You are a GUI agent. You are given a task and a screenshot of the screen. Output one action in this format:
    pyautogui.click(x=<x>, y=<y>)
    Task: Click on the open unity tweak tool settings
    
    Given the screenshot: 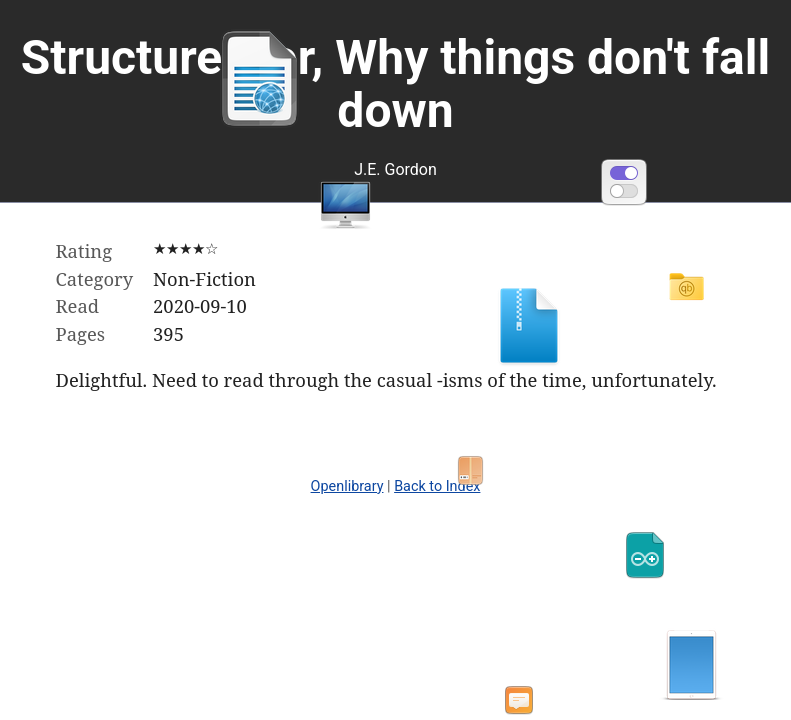 What is the action you would take?
    pyautogui.click(x=624, y=182)
    